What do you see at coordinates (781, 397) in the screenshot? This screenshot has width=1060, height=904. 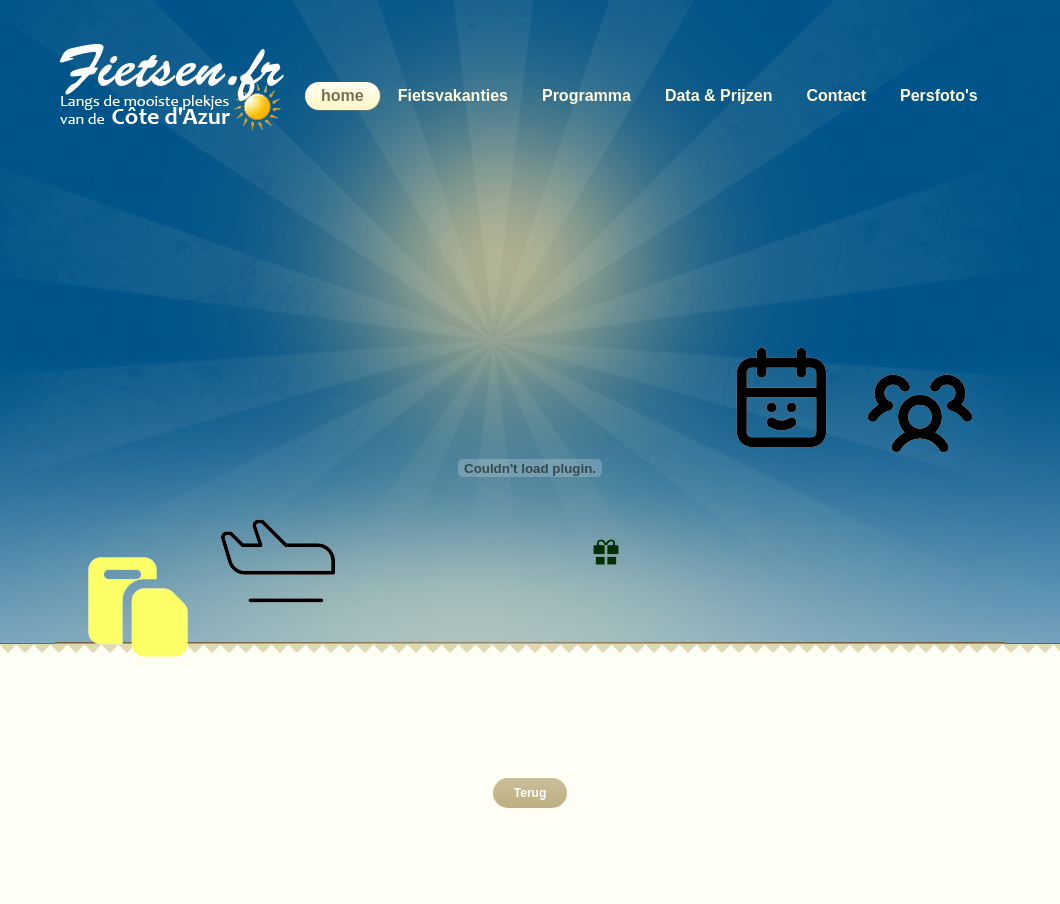 I see `view upcoming fun events or celebrations` at bounding box center [781, 397].